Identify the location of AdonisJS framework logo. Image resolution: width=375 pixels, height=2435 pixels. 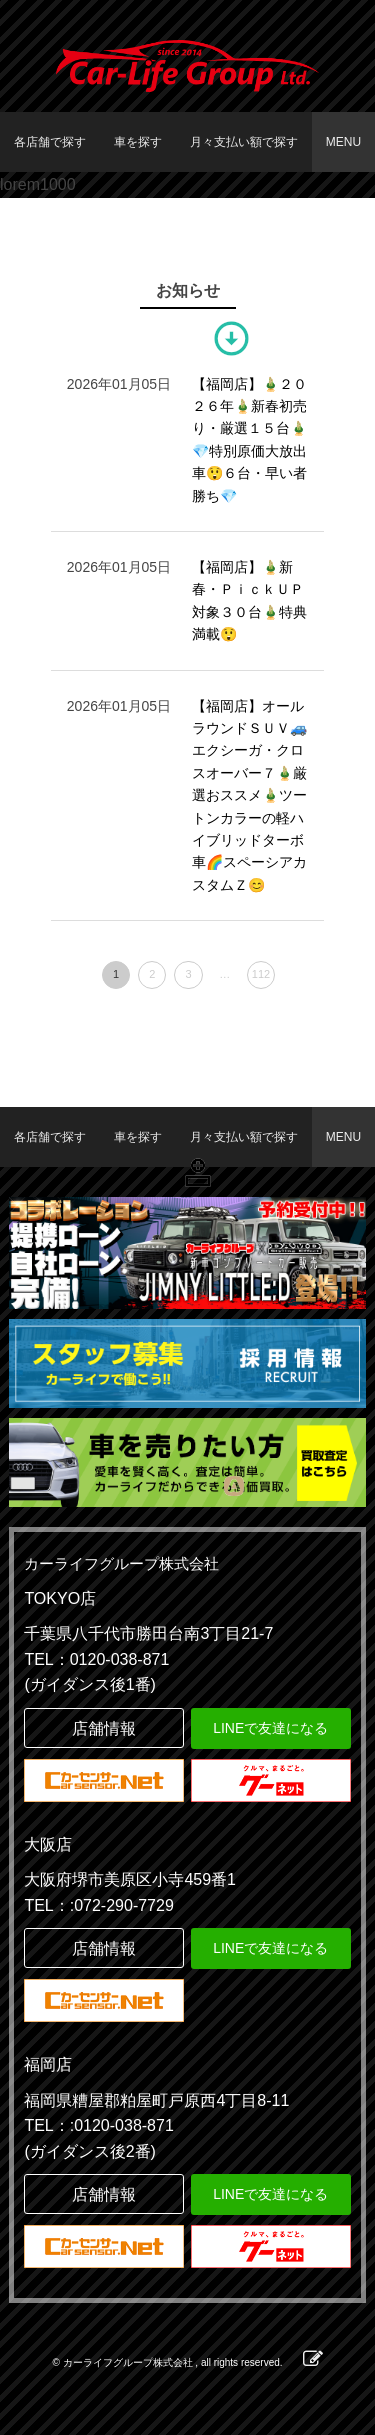
(234, 1486).